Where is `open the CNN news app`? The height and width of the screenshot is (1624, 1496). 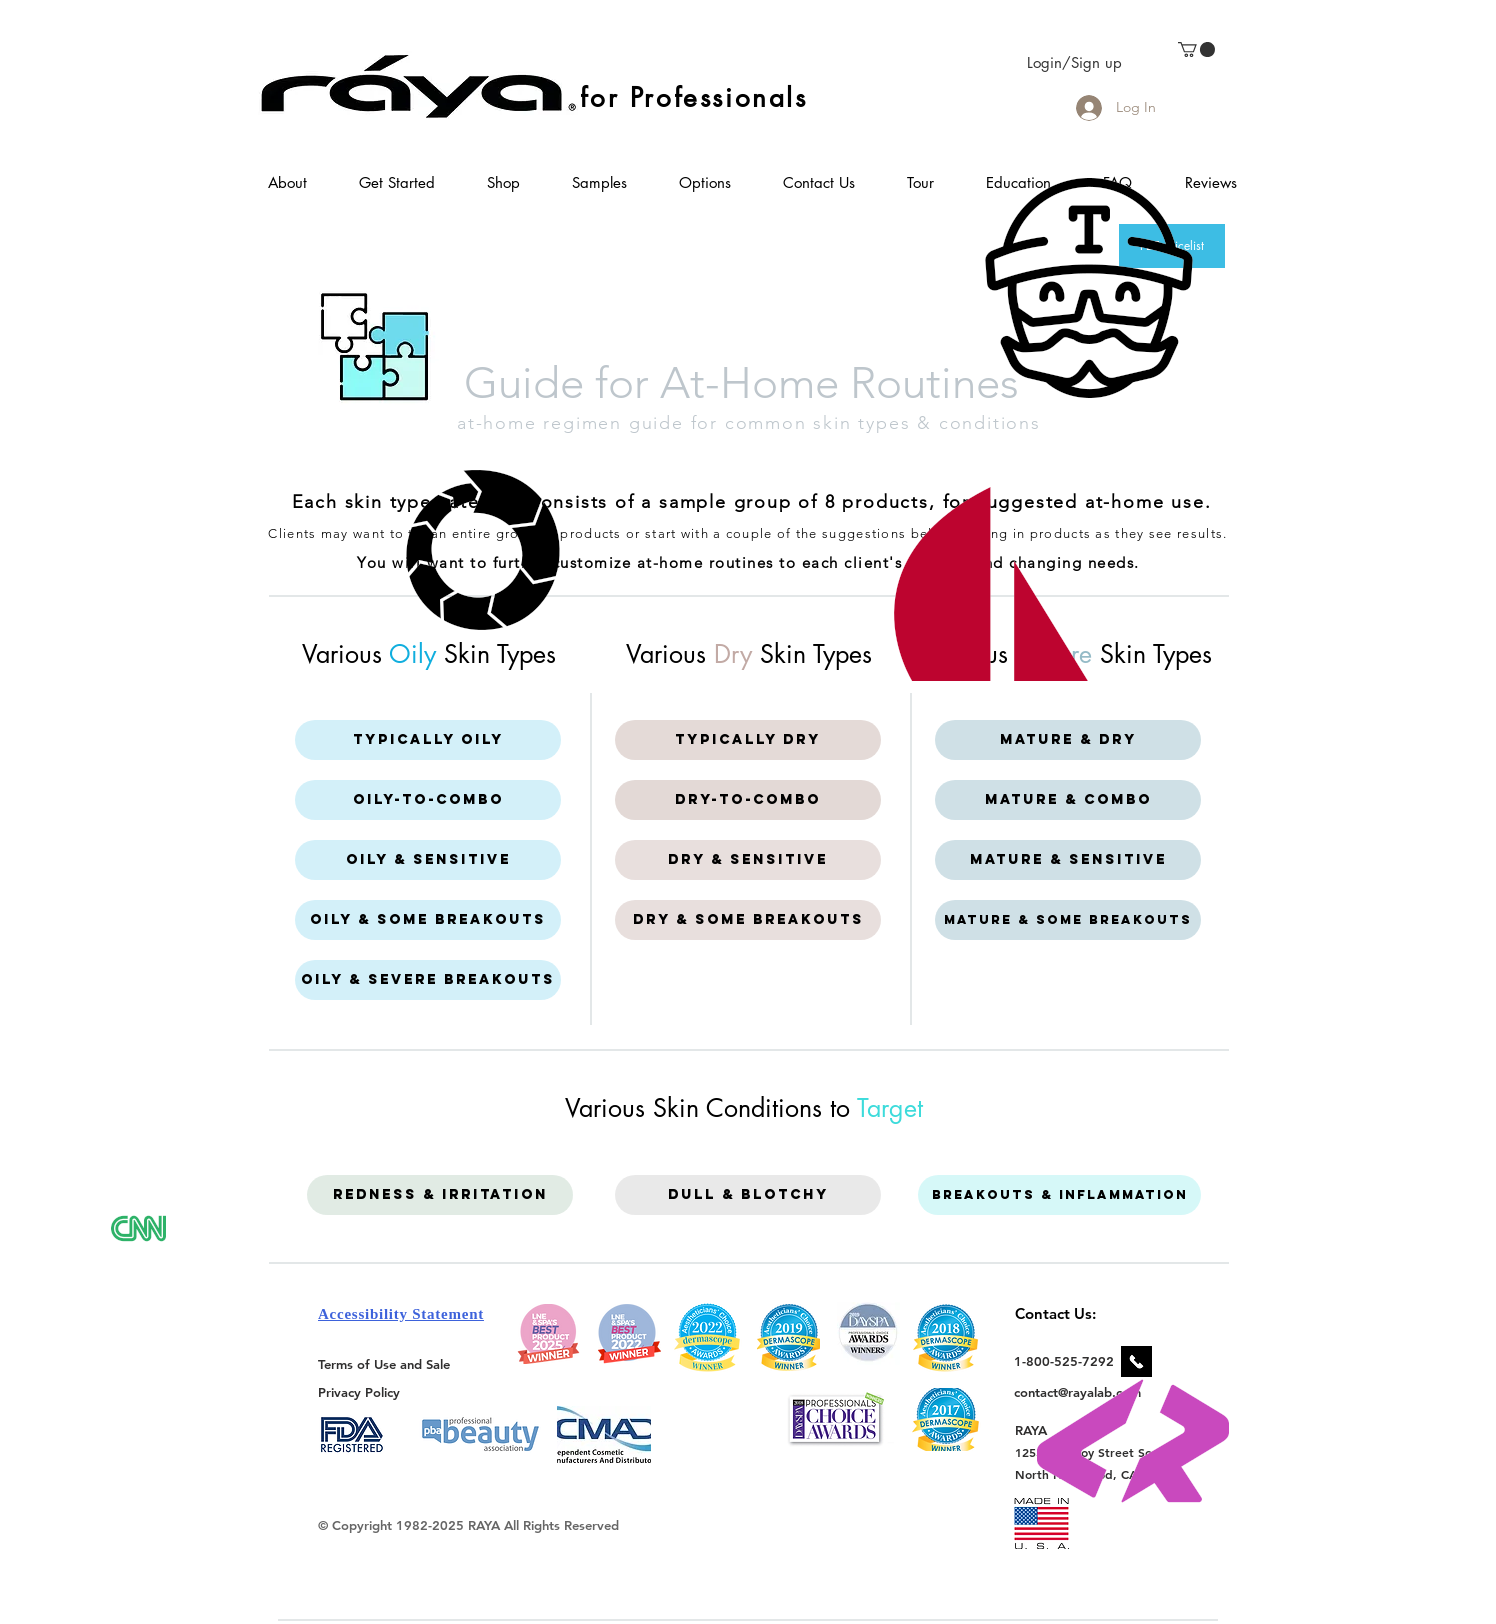 open the CNN news app is located at coordinates (138, 1228).